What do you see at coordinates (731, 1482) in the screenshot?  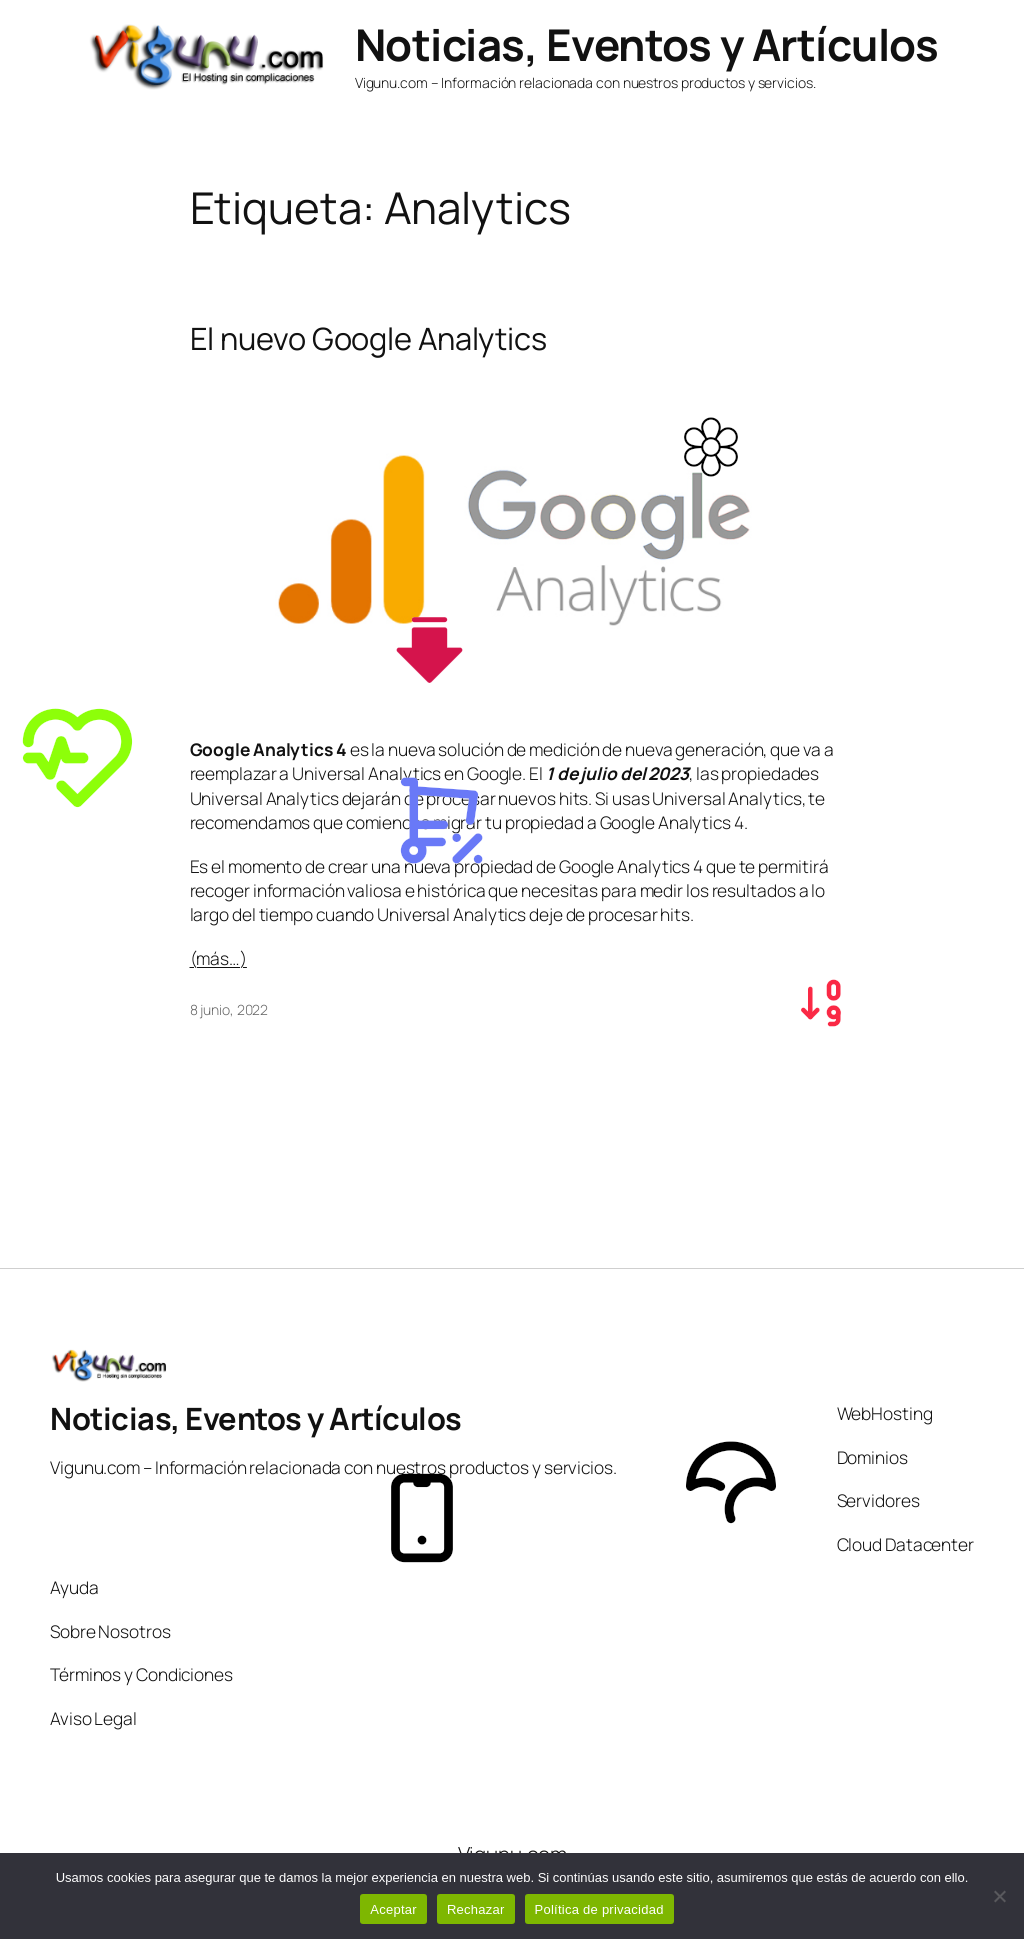 I see `visit codecov integration settings` at bounding box center [731, 1482].